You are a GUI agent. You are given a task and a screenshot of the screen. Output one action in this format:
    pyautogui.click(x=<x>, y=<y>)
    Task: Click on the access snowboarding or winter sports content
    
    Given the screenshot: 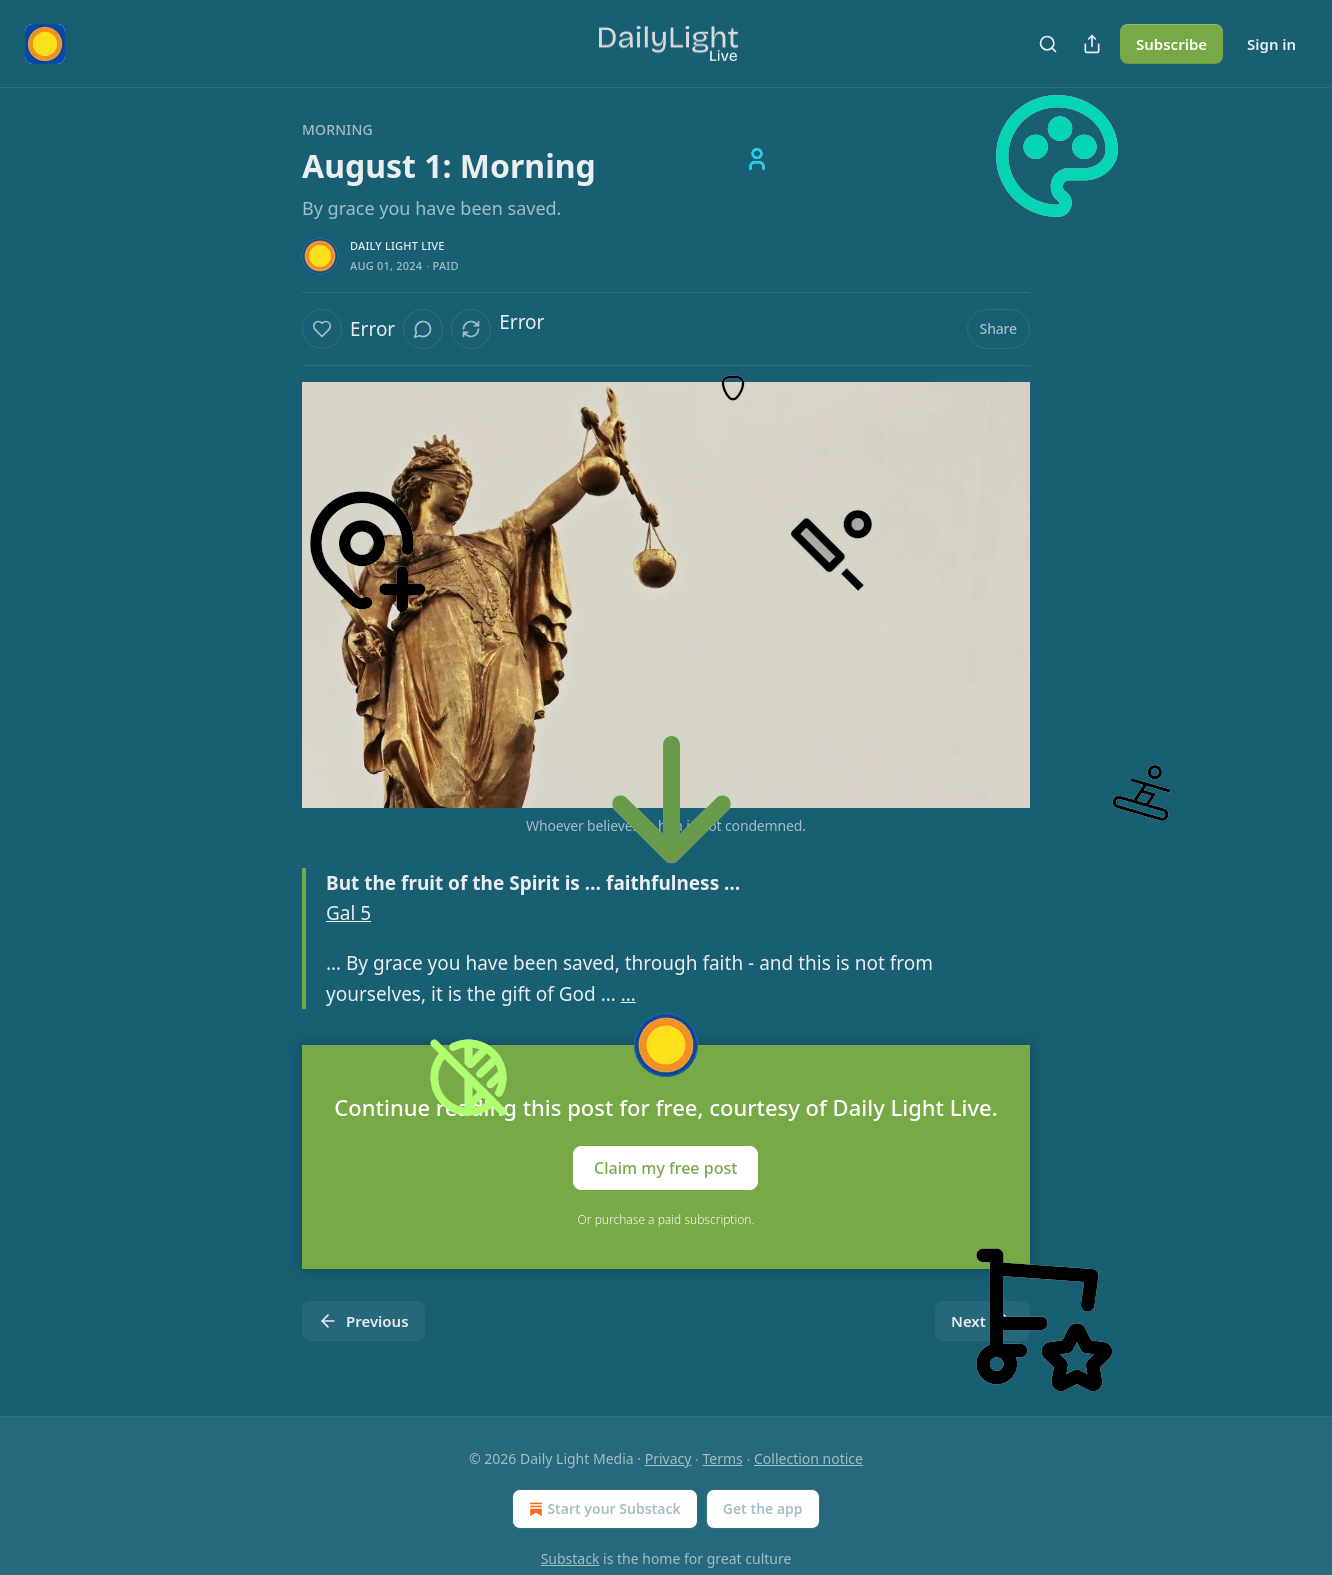 What is the action you would take?
    pyautogui.click(x=1145, y=793)
    